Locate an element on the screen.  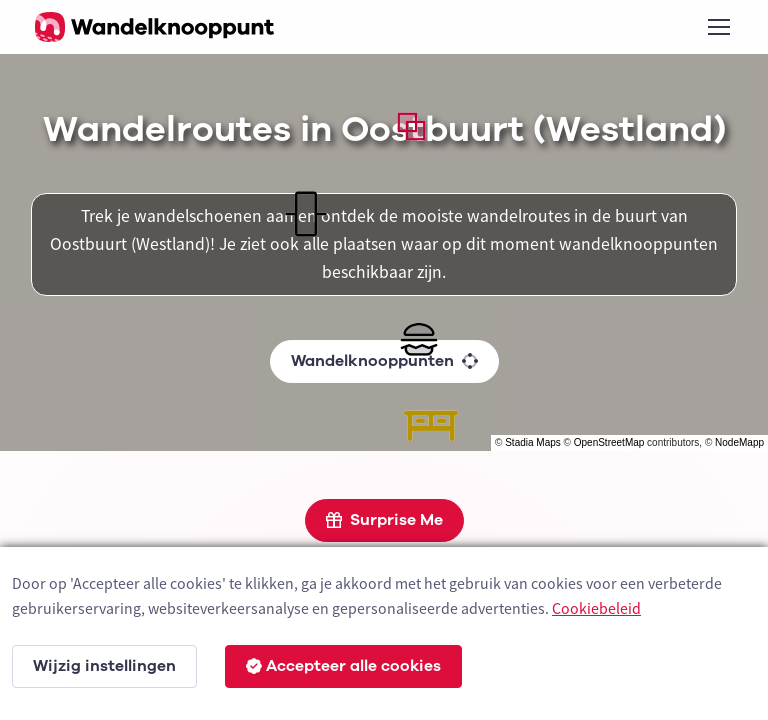
center align object vertically is located at coordinates (306, 214).